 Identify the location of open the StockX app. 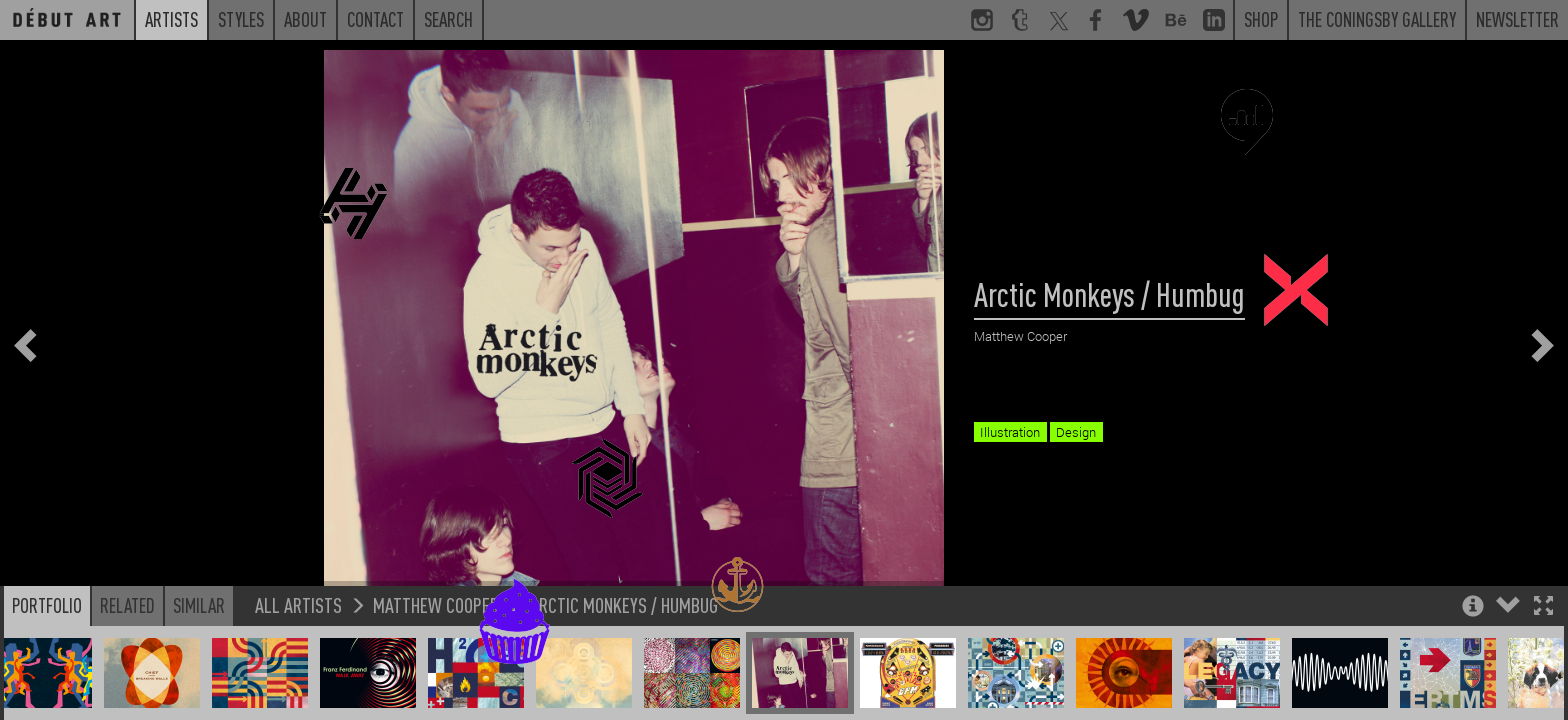
(1296, 290).